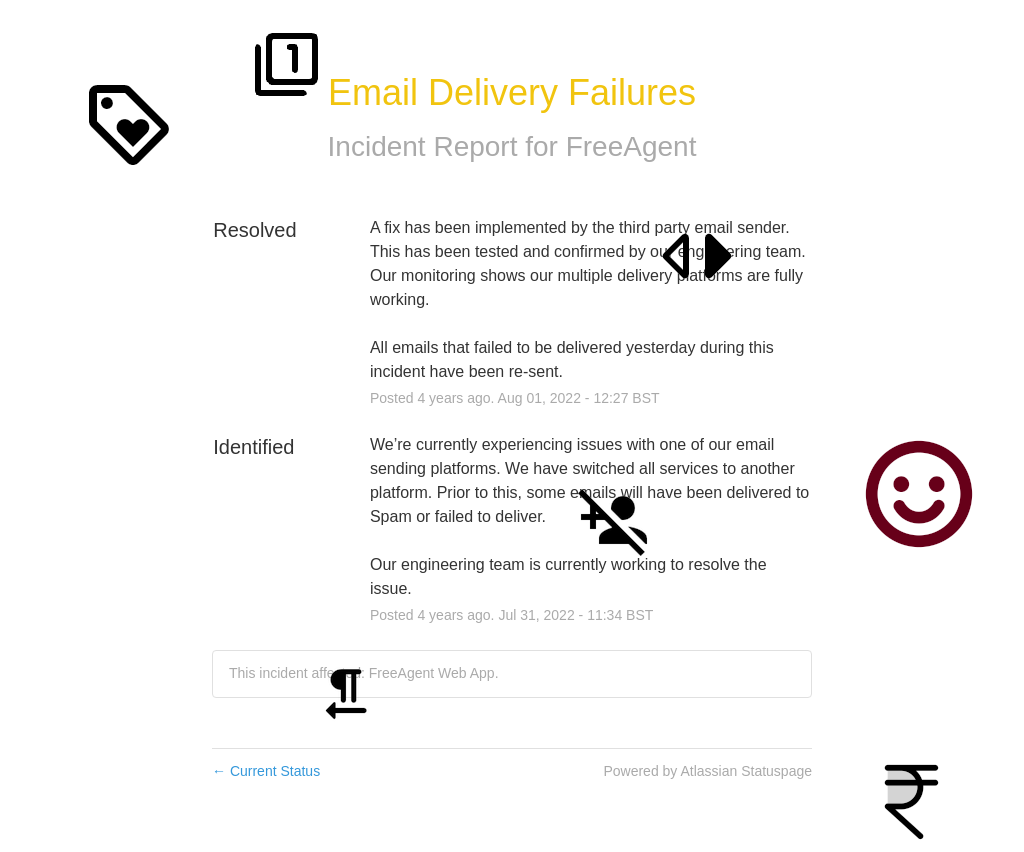  What do you see at coordinates (697, 256) in the screenshot?
I see `switch to the left panel or view` at bounding box center [697, 256].